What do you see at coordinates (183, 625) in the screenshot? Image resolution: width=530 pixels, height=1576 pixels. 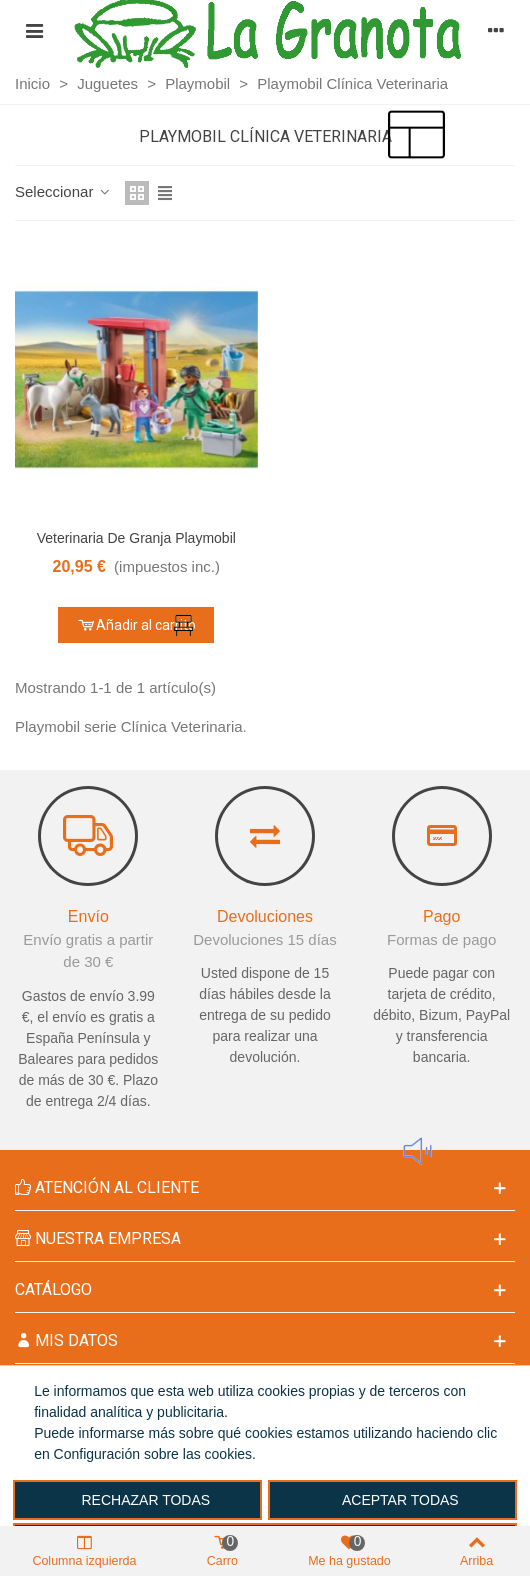 I see `select seating or furniture options` at bounding box center [183, 625].